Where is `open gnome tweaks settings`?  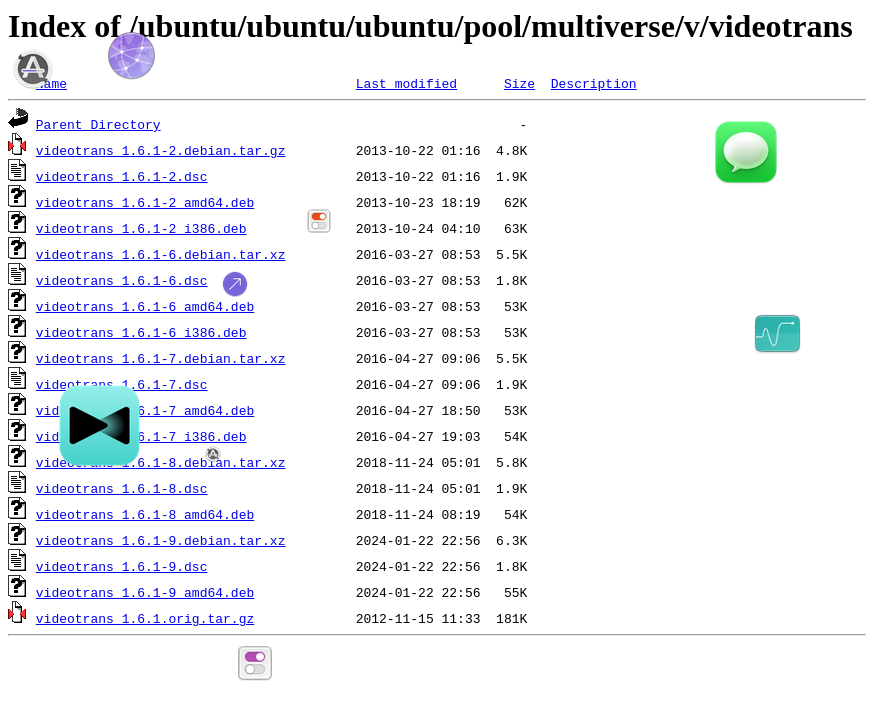
open gnome tweaks settings is located at coordinates (319, 221).